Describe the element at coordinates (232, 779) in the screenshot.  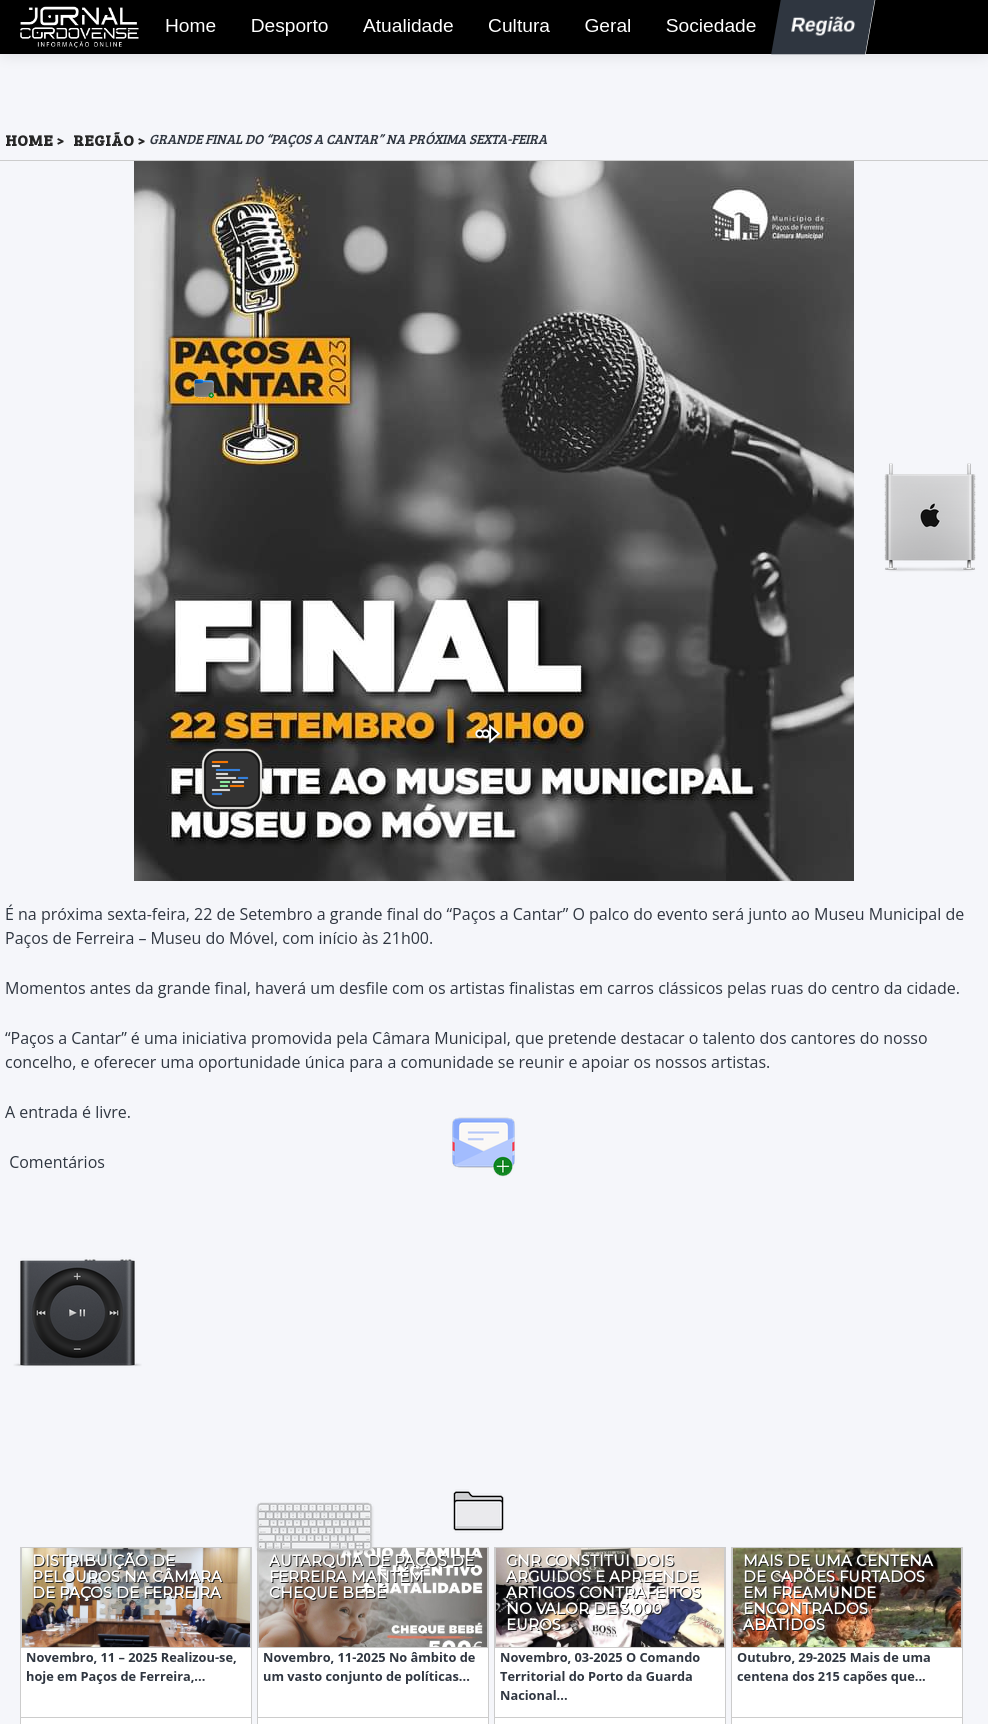
I see `open software development tools` at that location.